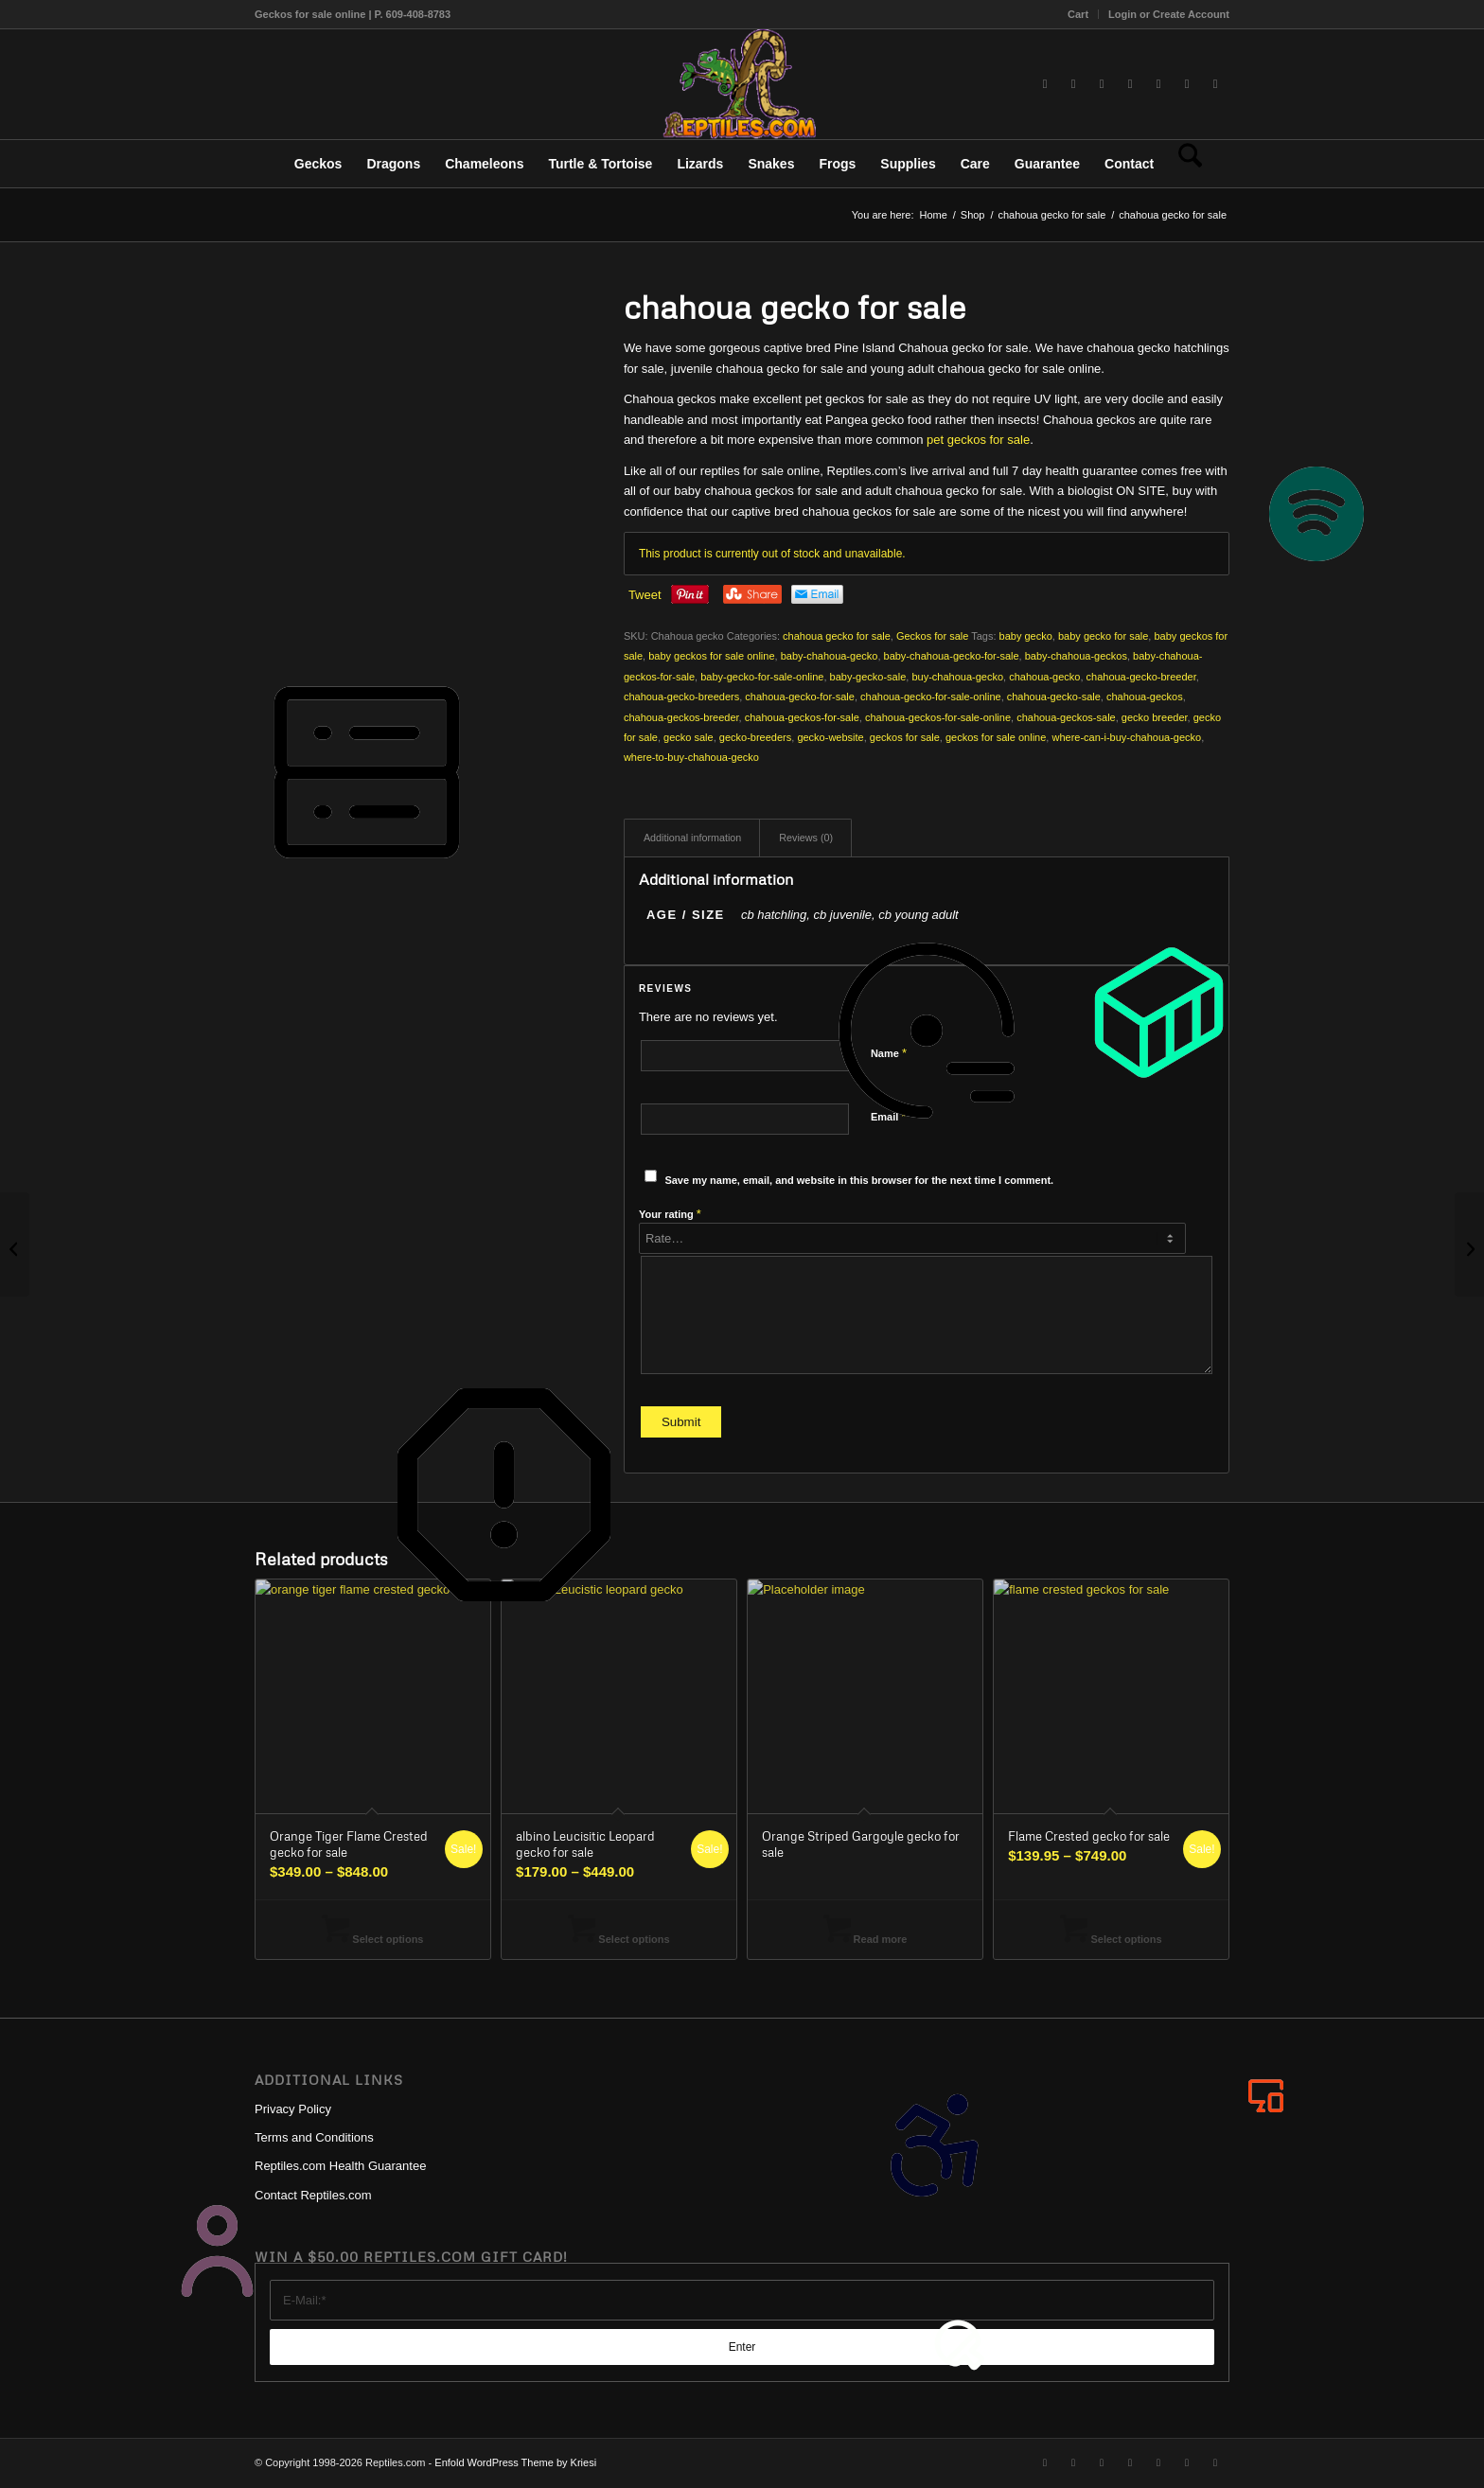 The width and height of the screenshot is (1484, 2488). I want to click on view your profile, so click(217, 2250).